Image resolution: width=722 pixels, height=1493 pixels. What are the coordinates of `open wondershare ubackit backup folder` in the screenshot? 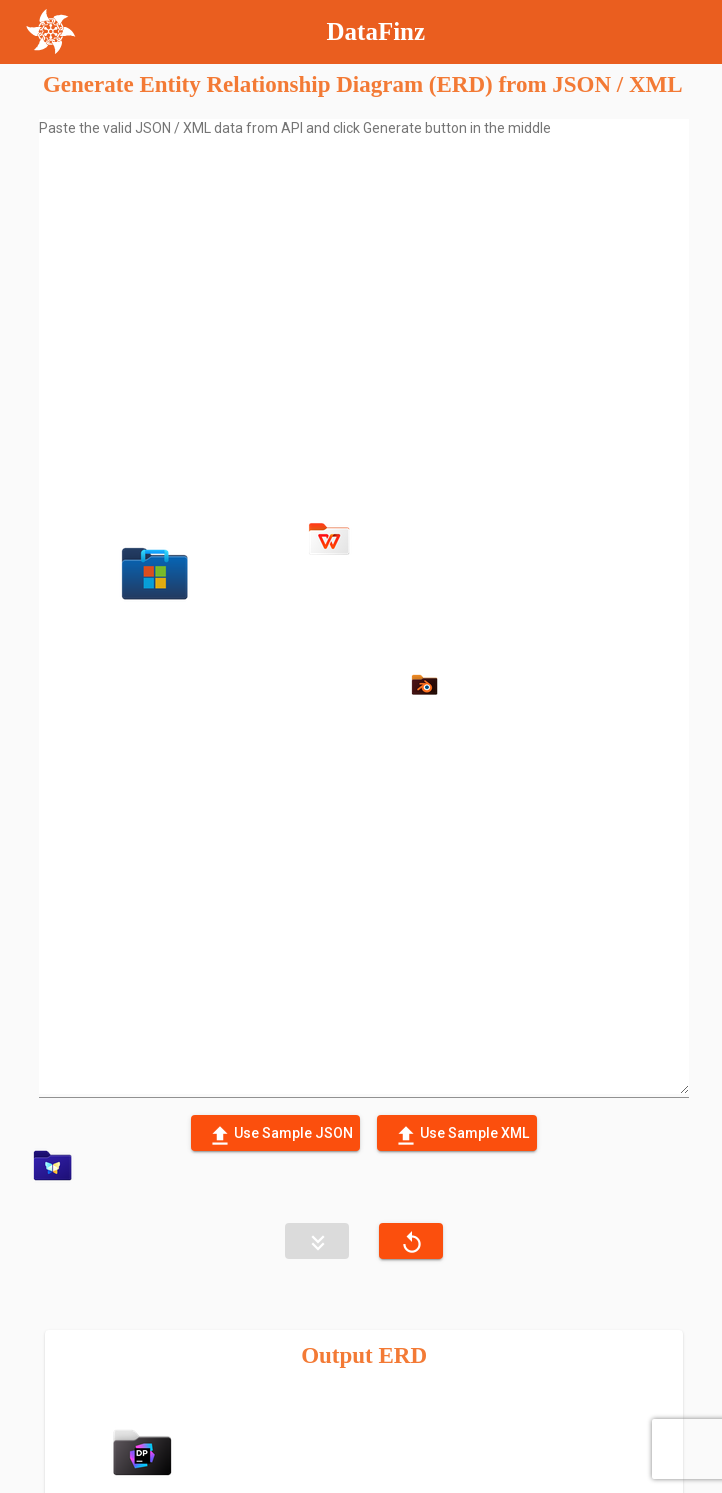 It's located at (52, 1166).